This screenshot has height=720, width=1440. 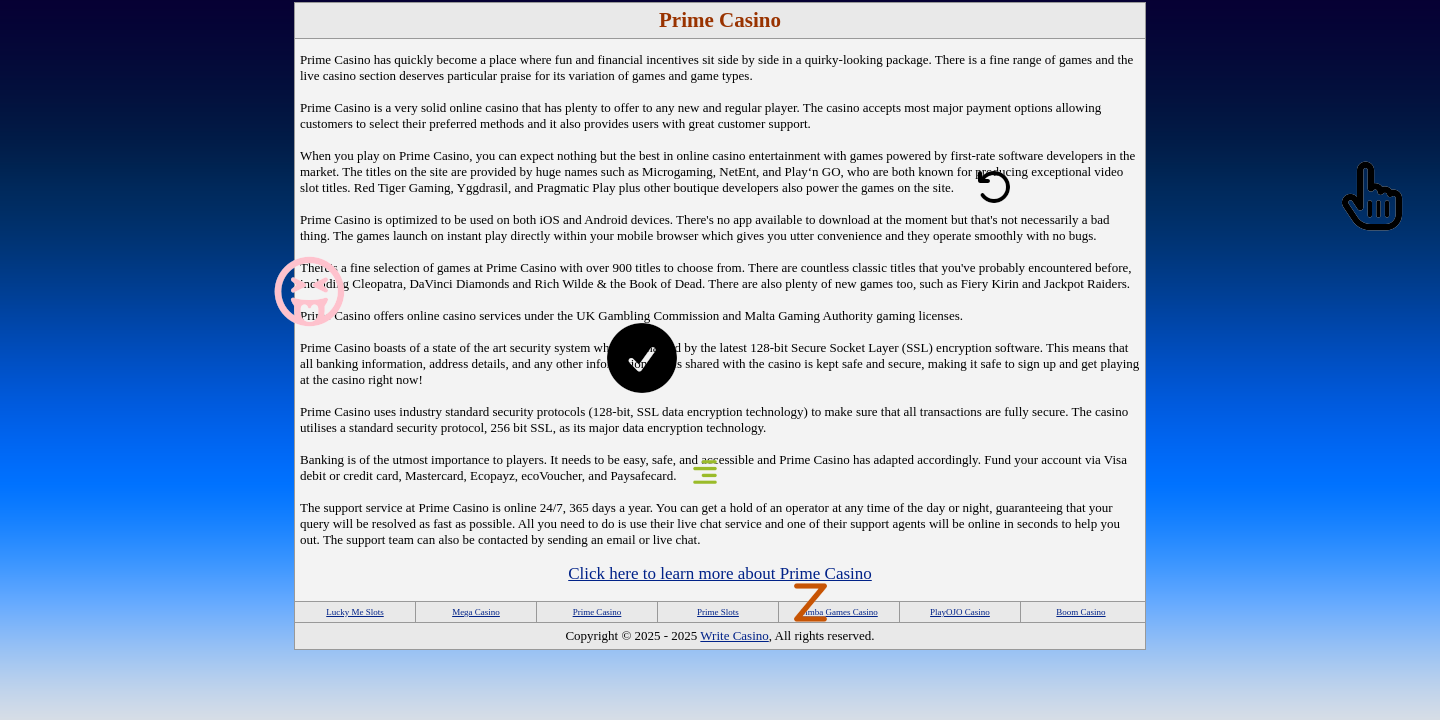 What do you see at coordinates (642, 358) in the screenshot?
I see `indicates a completed or successful action` at bounding box center [642, 358].